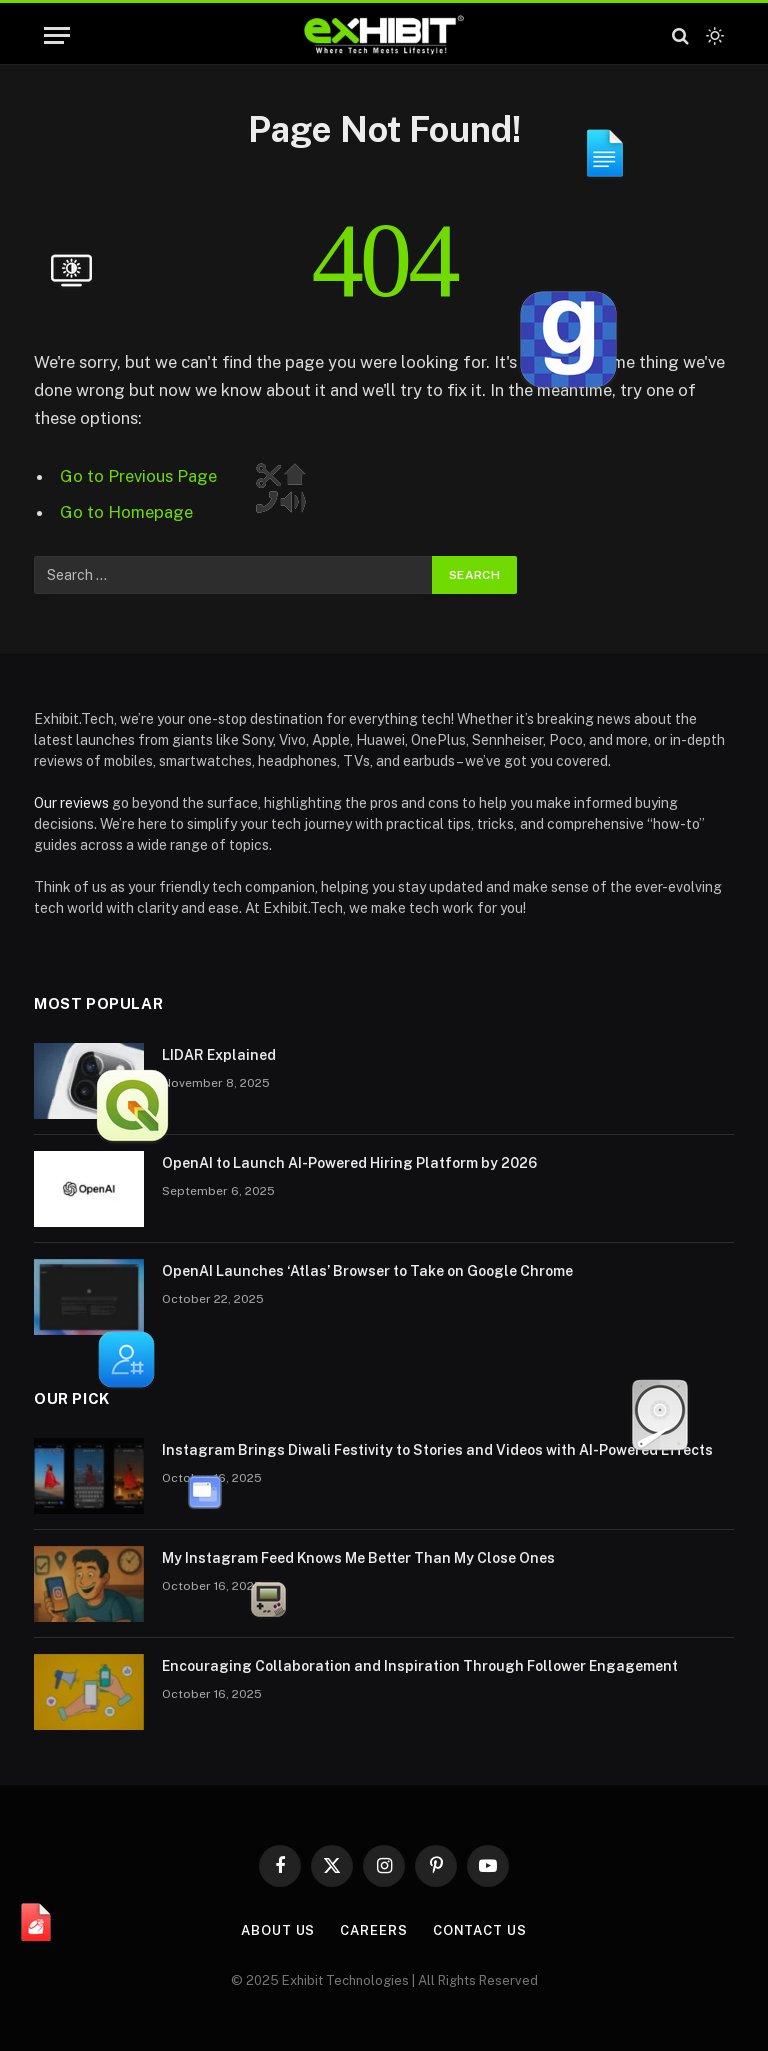 This screenshot has width=768, height=2051. Describe the element at coordinates (660, 1415) in the screenshot. I see `open disk management utility` at that location.